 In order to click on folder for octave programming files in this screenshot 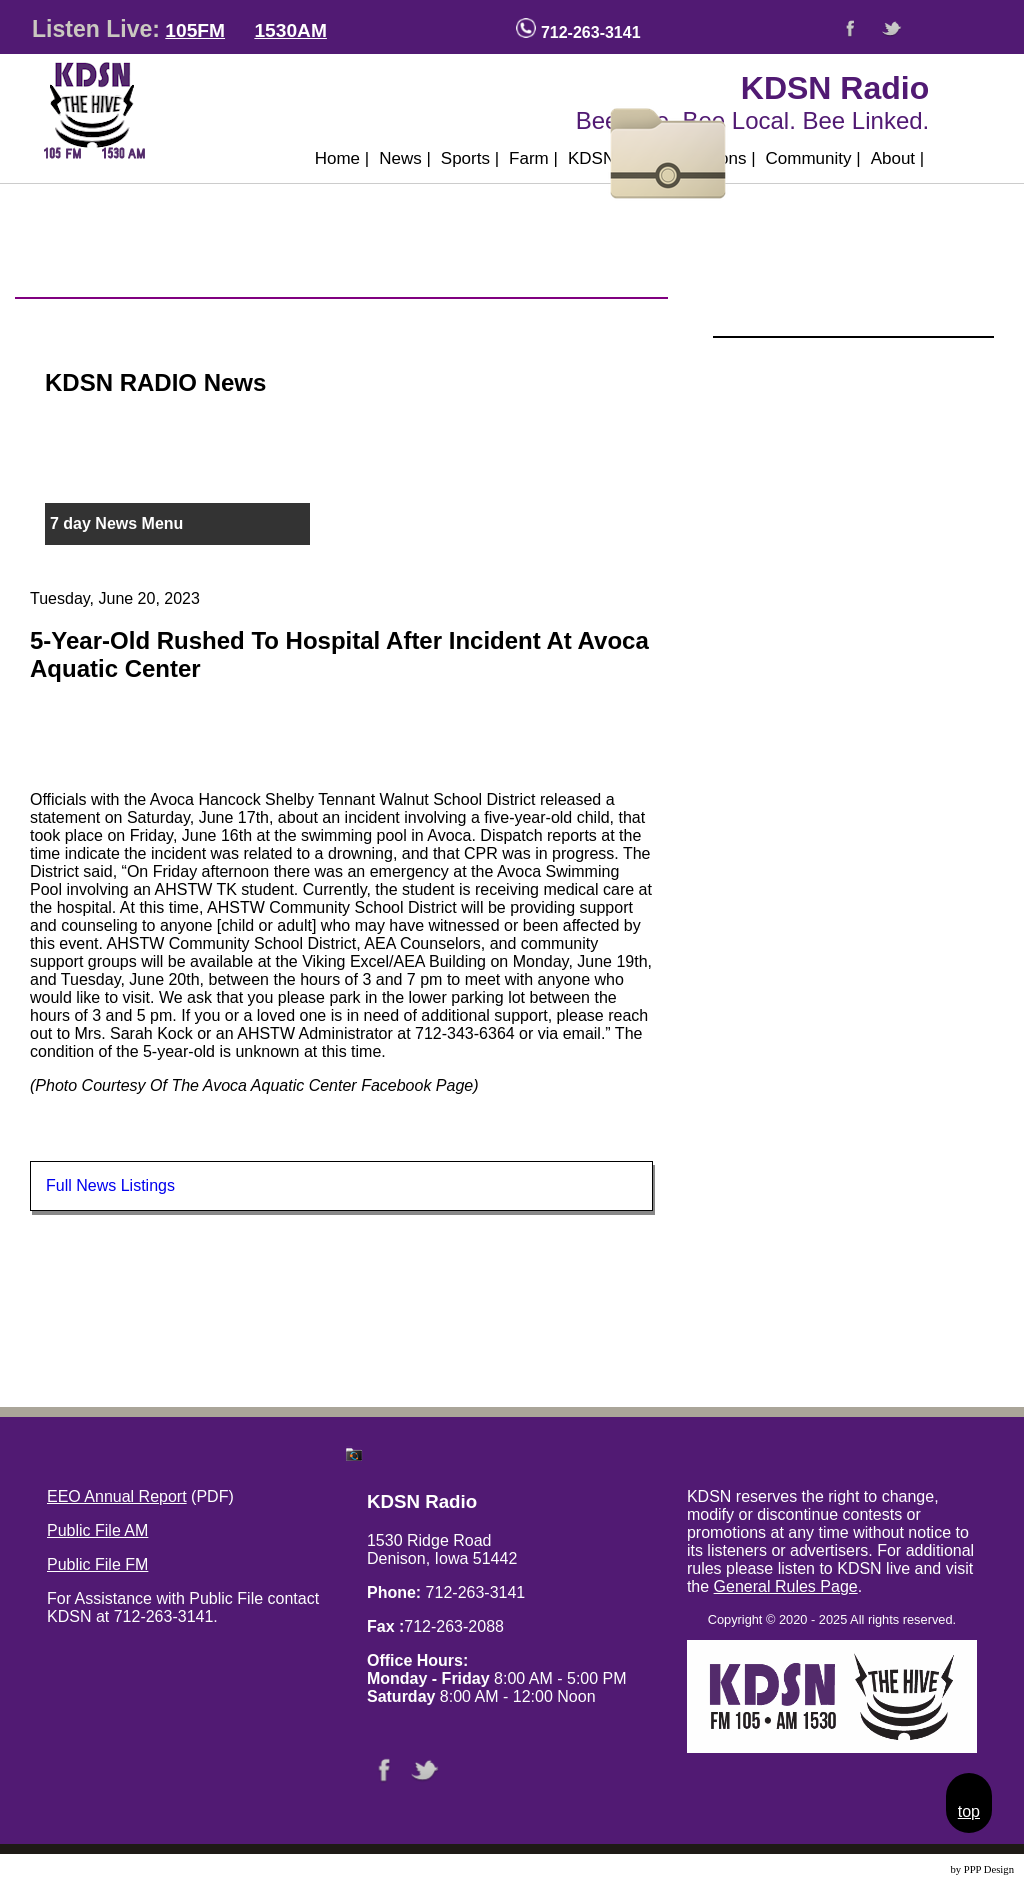, I will do `click(354, 1455)`.